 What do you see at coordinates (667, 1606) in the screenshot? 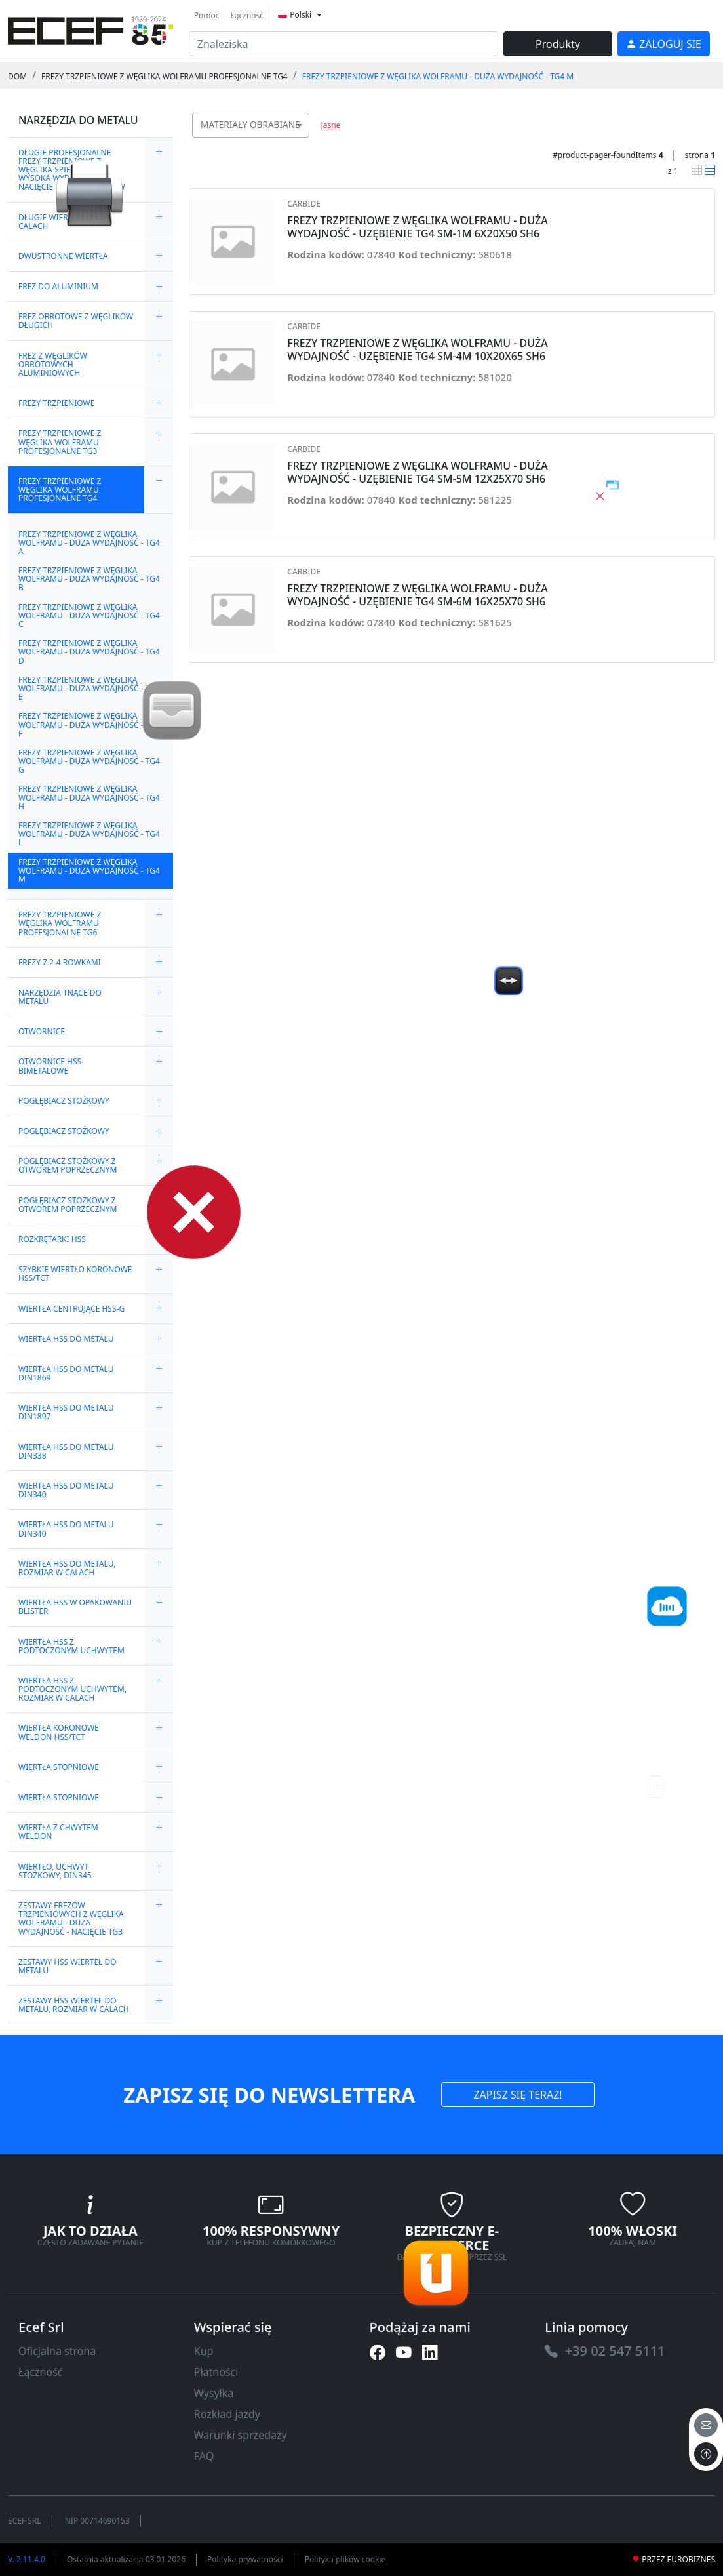
I see `open qcm cloud music streaming app` at bounding box center [667, 1606].